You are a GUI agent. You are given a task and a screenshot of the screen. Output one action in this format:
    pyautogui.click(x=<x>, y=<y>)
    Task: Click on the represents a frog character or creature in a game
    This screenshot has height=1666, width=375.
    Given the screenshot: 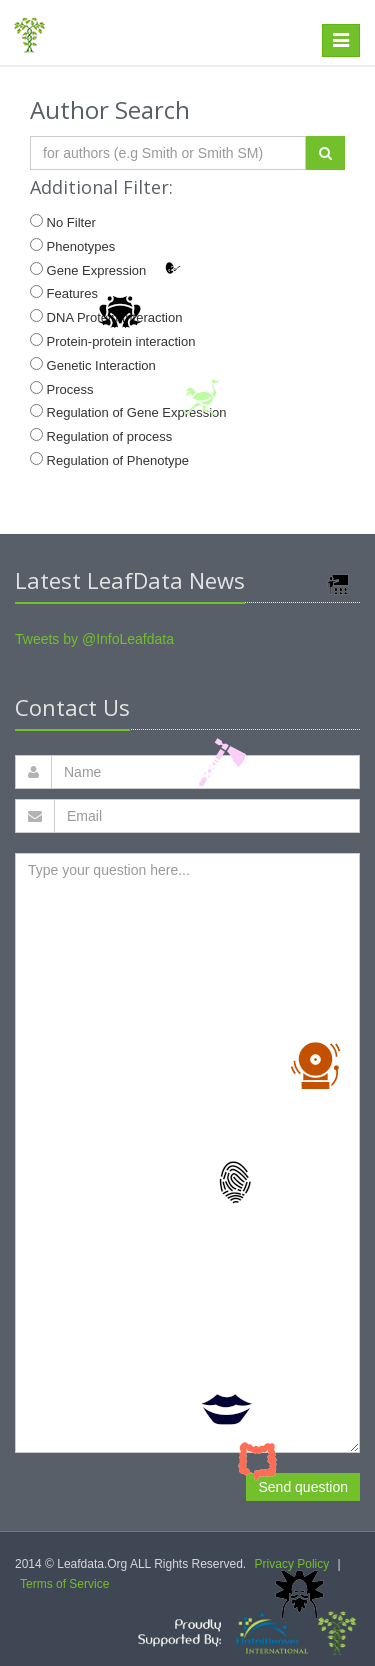 What is the action you would take?
    pyautogui.click(x=120, y=311)
    